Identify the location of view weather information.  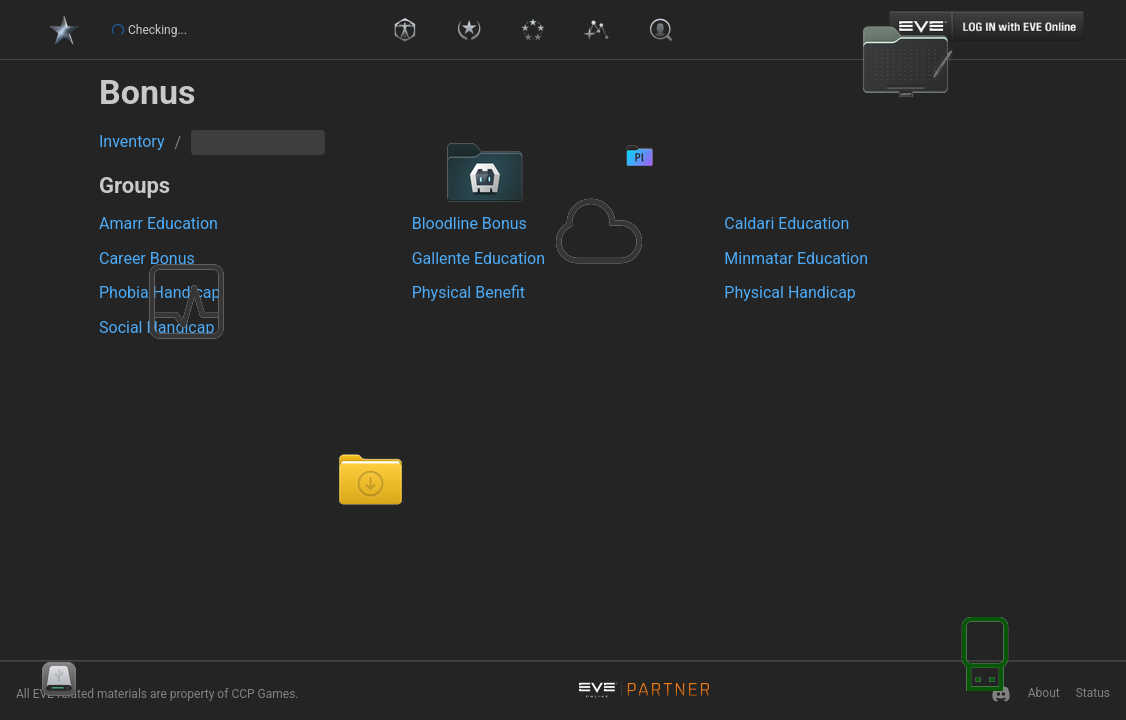
(599, 231).